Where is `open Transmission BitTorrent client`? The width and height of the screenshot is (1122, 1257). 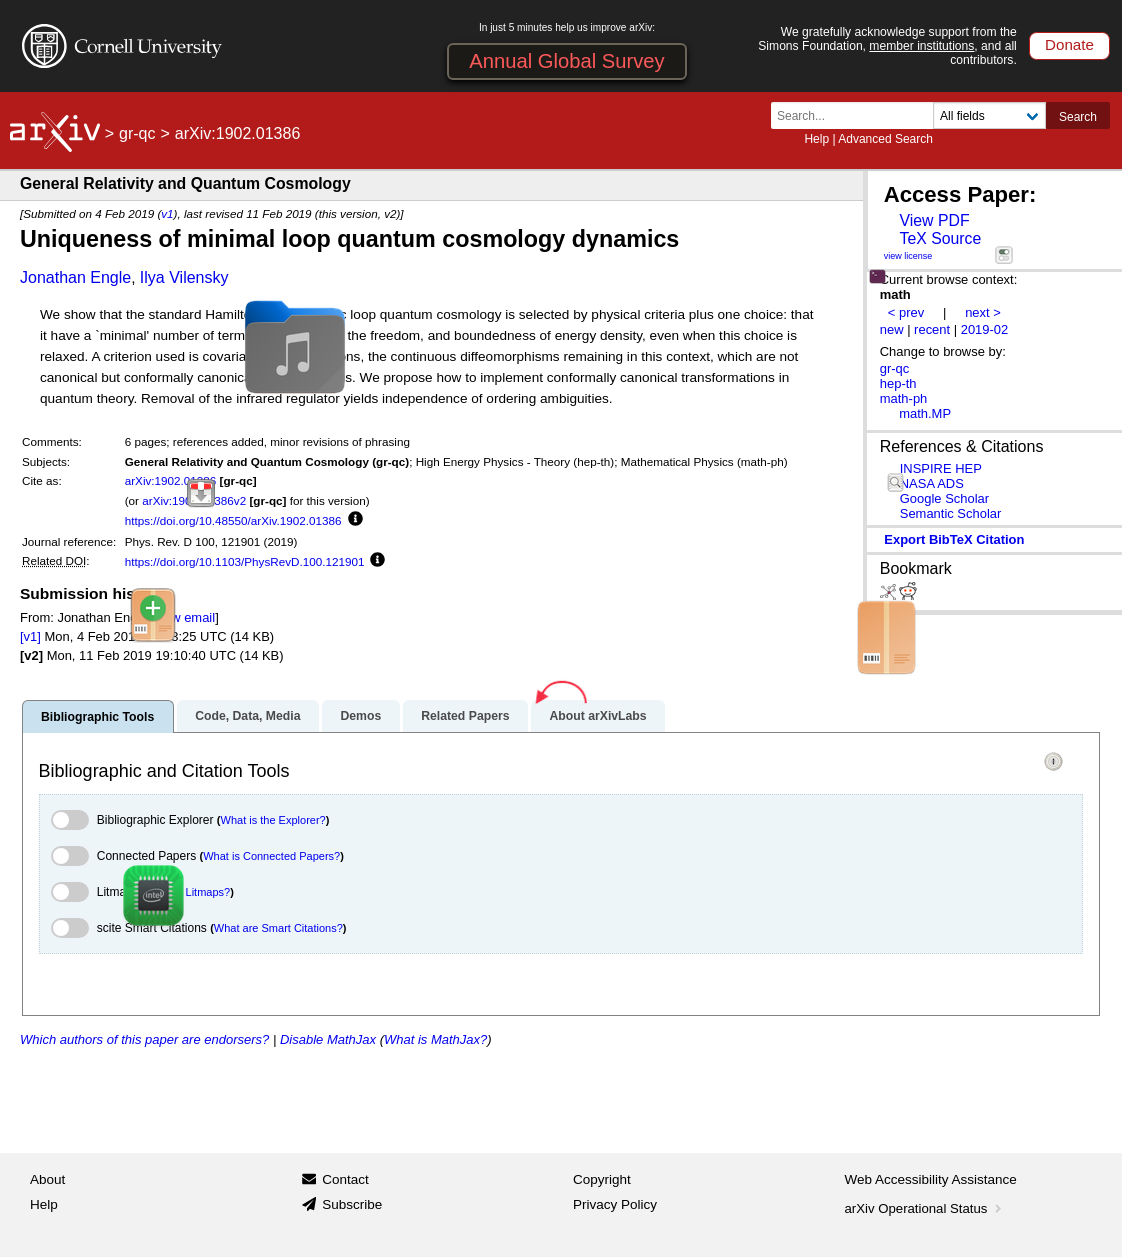 open Transmission BitTorrent client is located at coordinates (201, 493).